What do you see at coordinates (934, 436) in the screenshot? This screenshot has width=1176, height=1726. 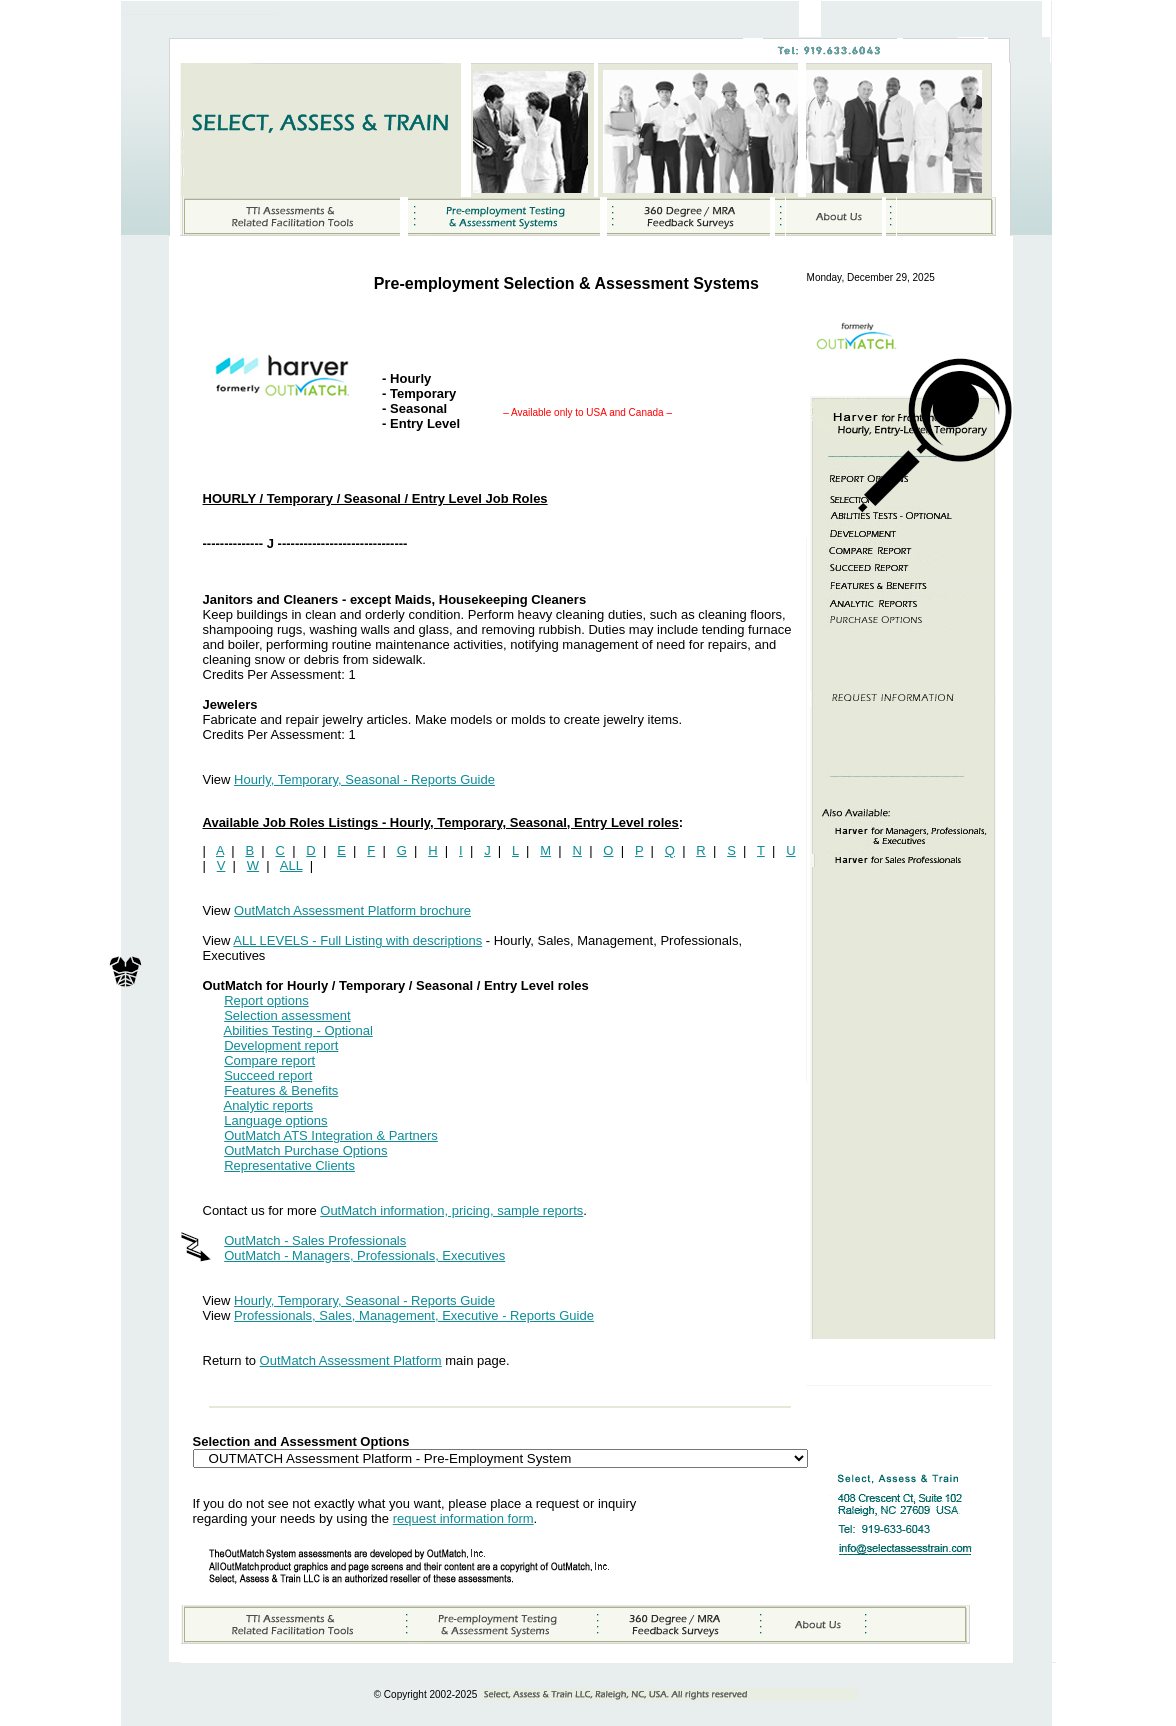 I see `search for items or content` at bounding box center [934, 436].